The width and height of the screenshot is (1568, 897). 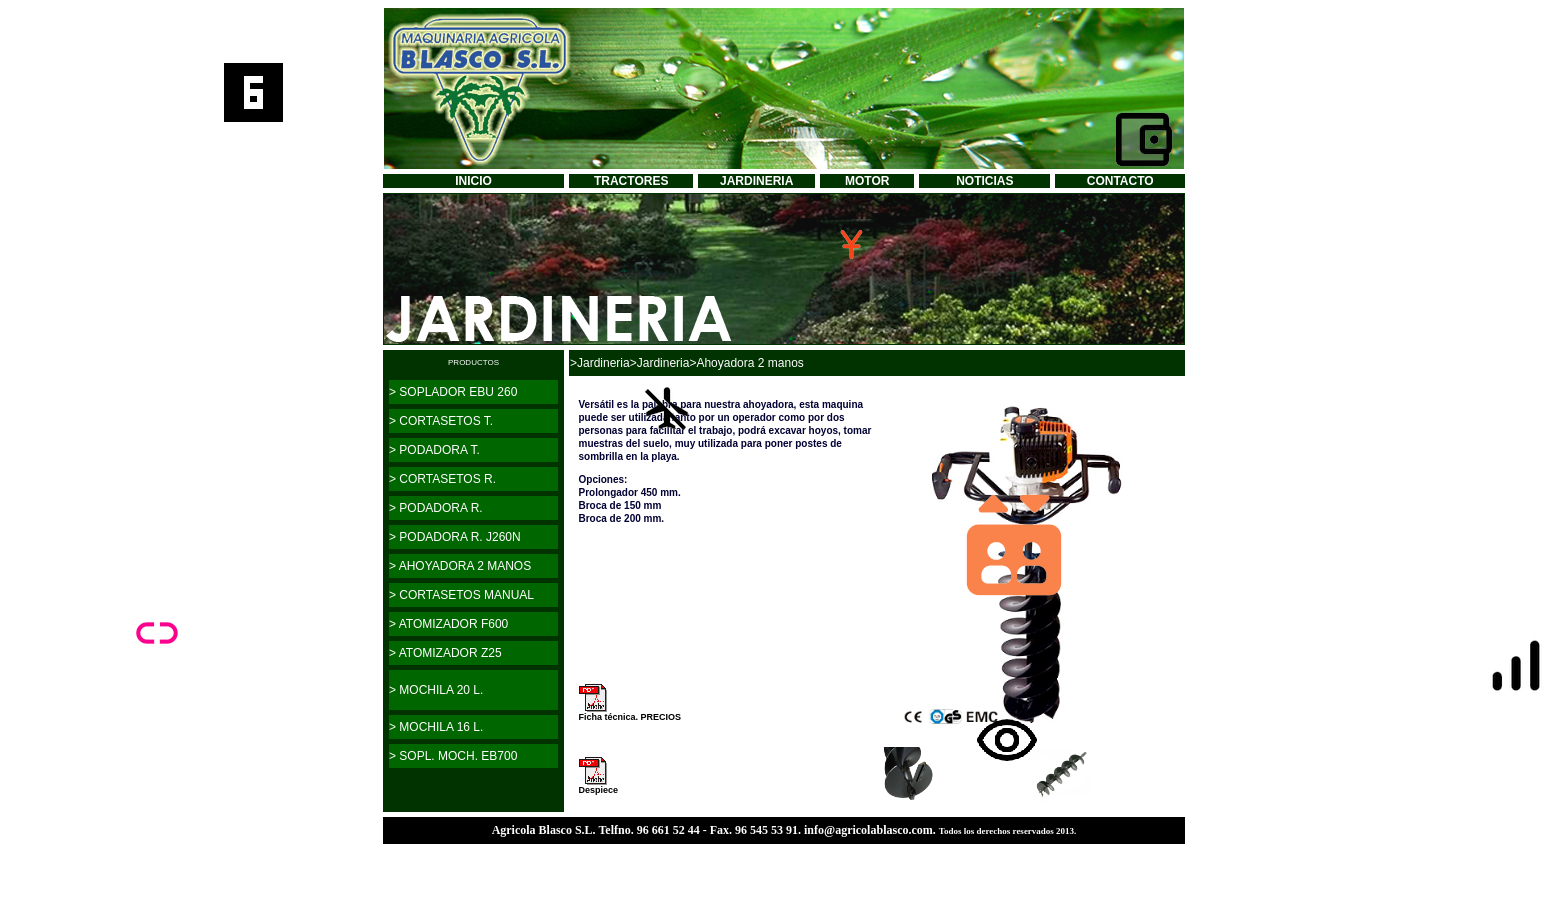 What do you see at coordinates (1514, 665) in the screenshot?
I see `indicates cellular network signal strength` at bounding box center [1514, 665].